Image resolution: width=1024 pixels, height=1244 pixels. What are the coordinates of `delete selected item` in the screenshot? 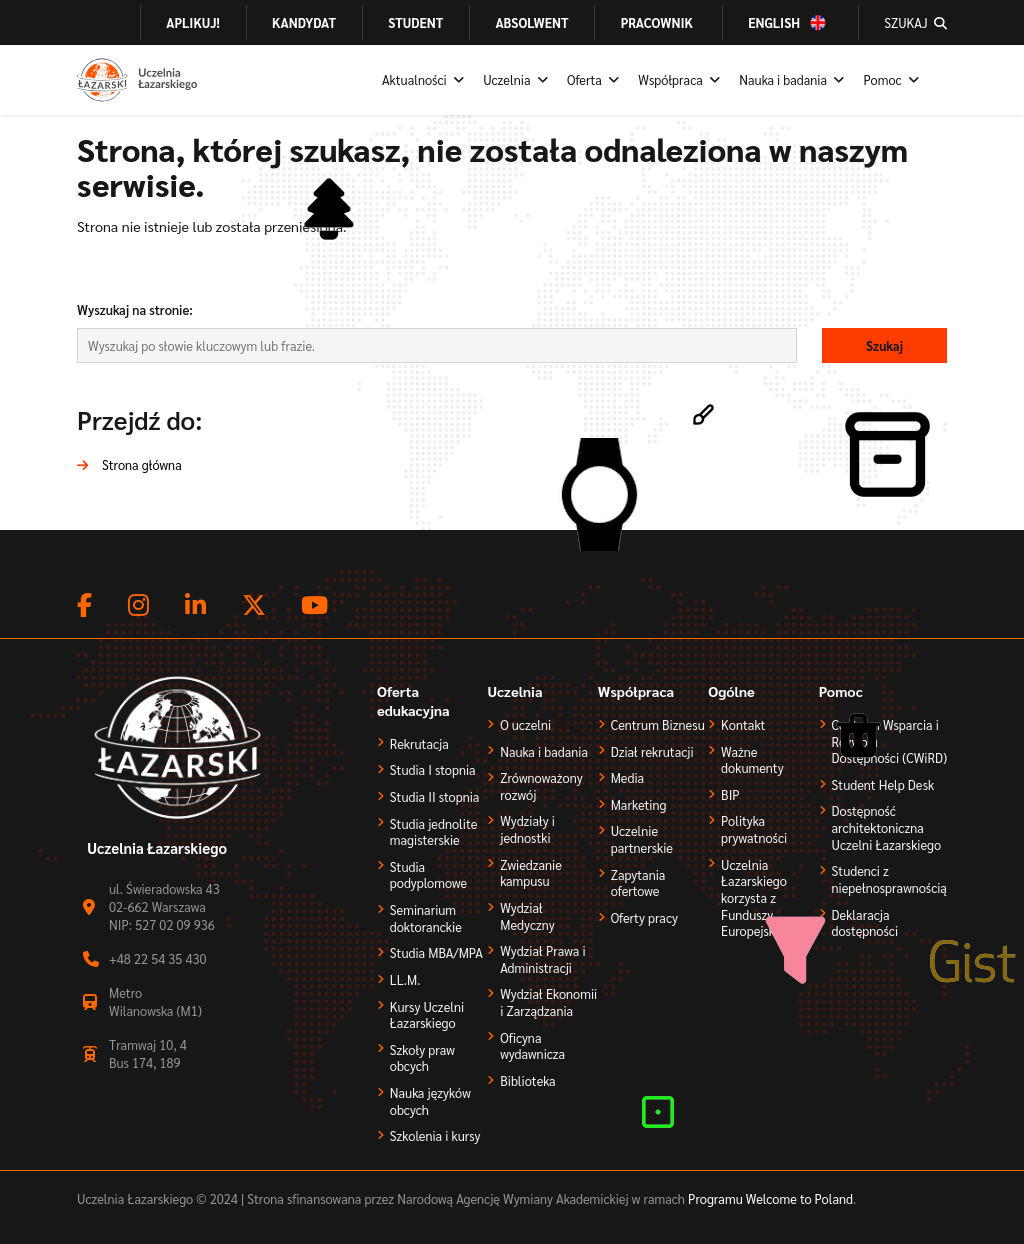 It's located at (858, 735).